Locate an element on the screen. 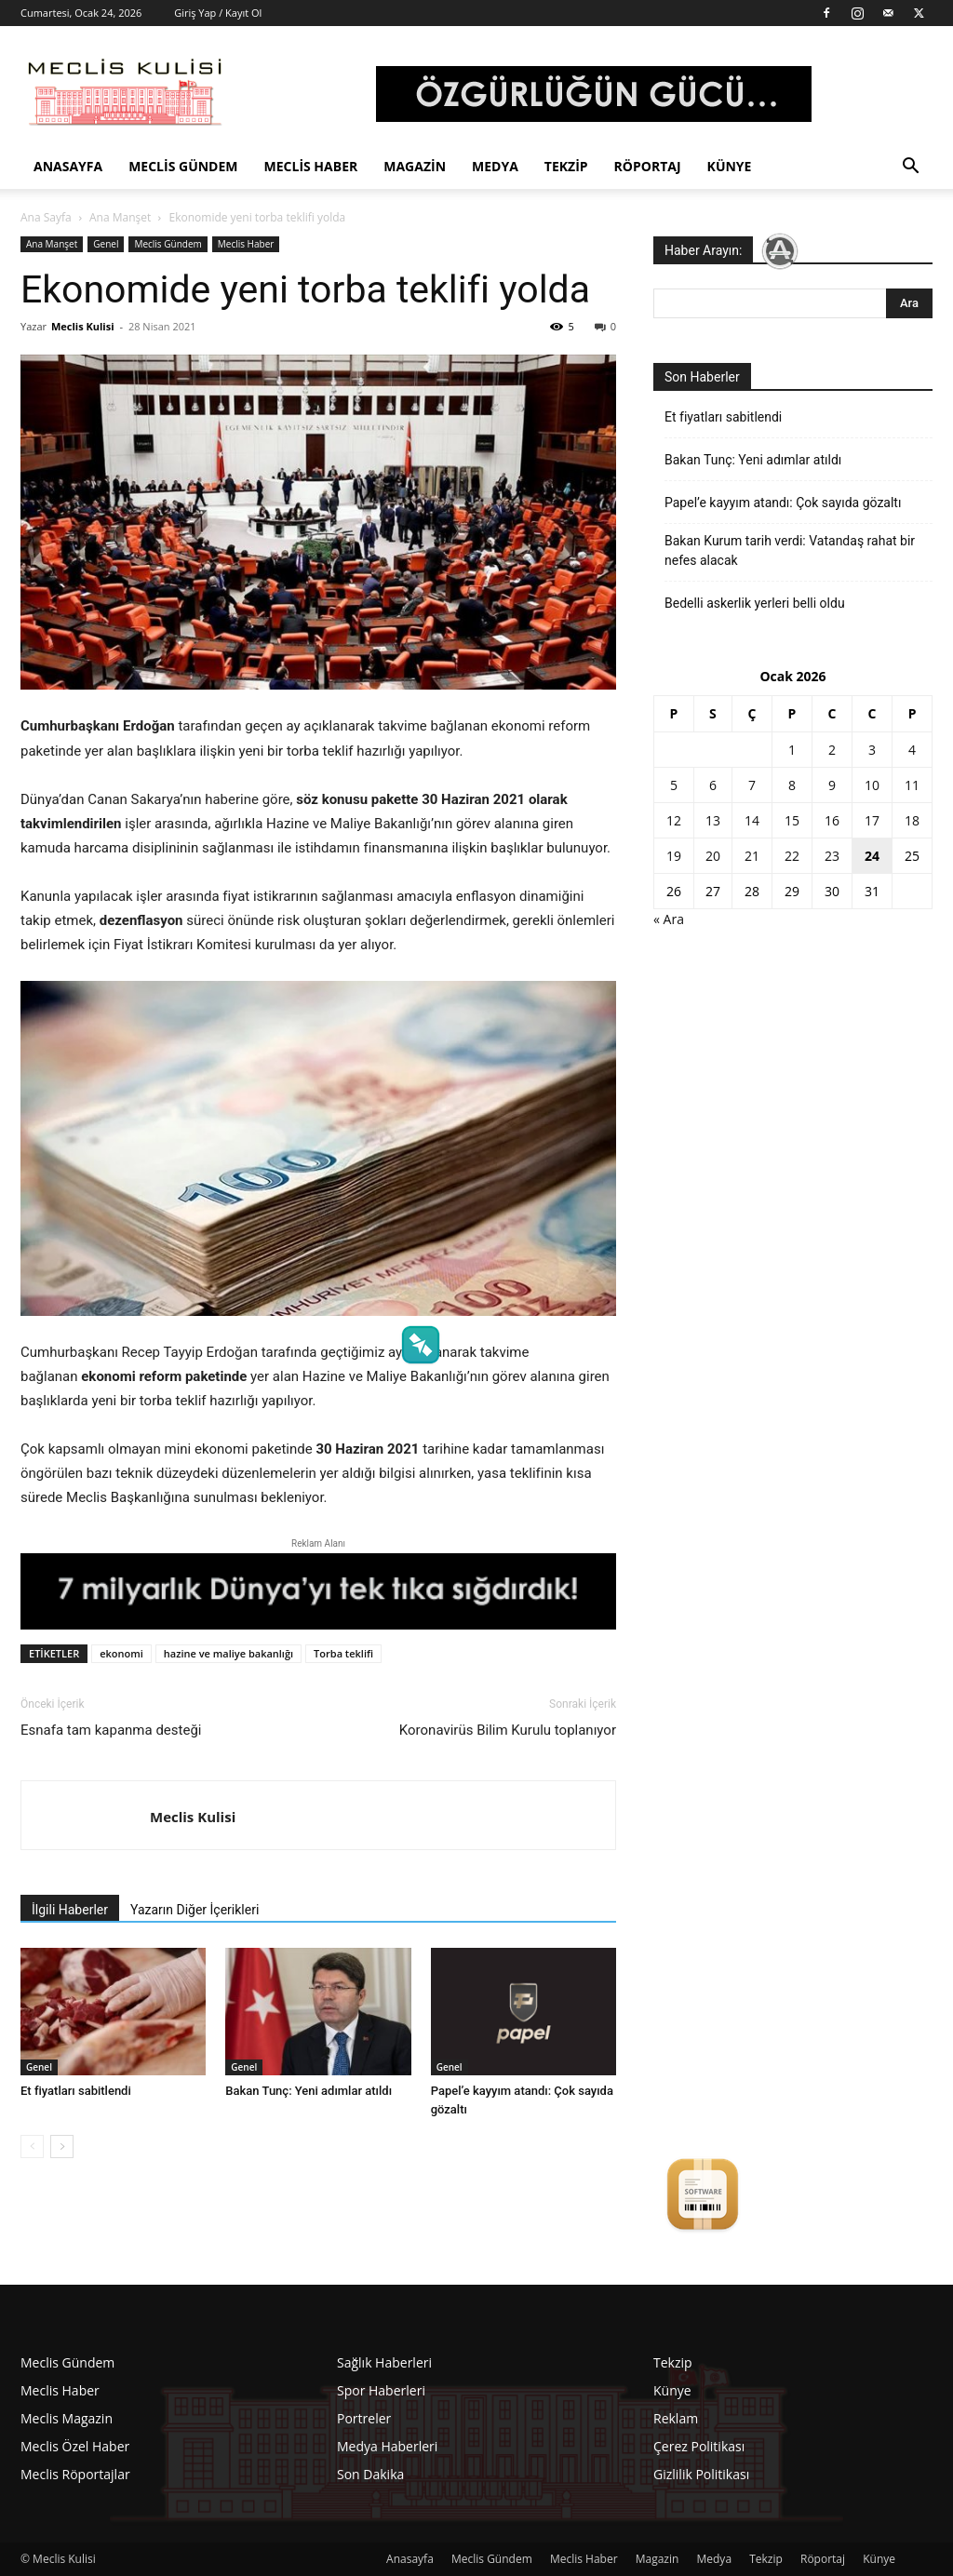  a software installation package file is located at coordinates (703, 2195).